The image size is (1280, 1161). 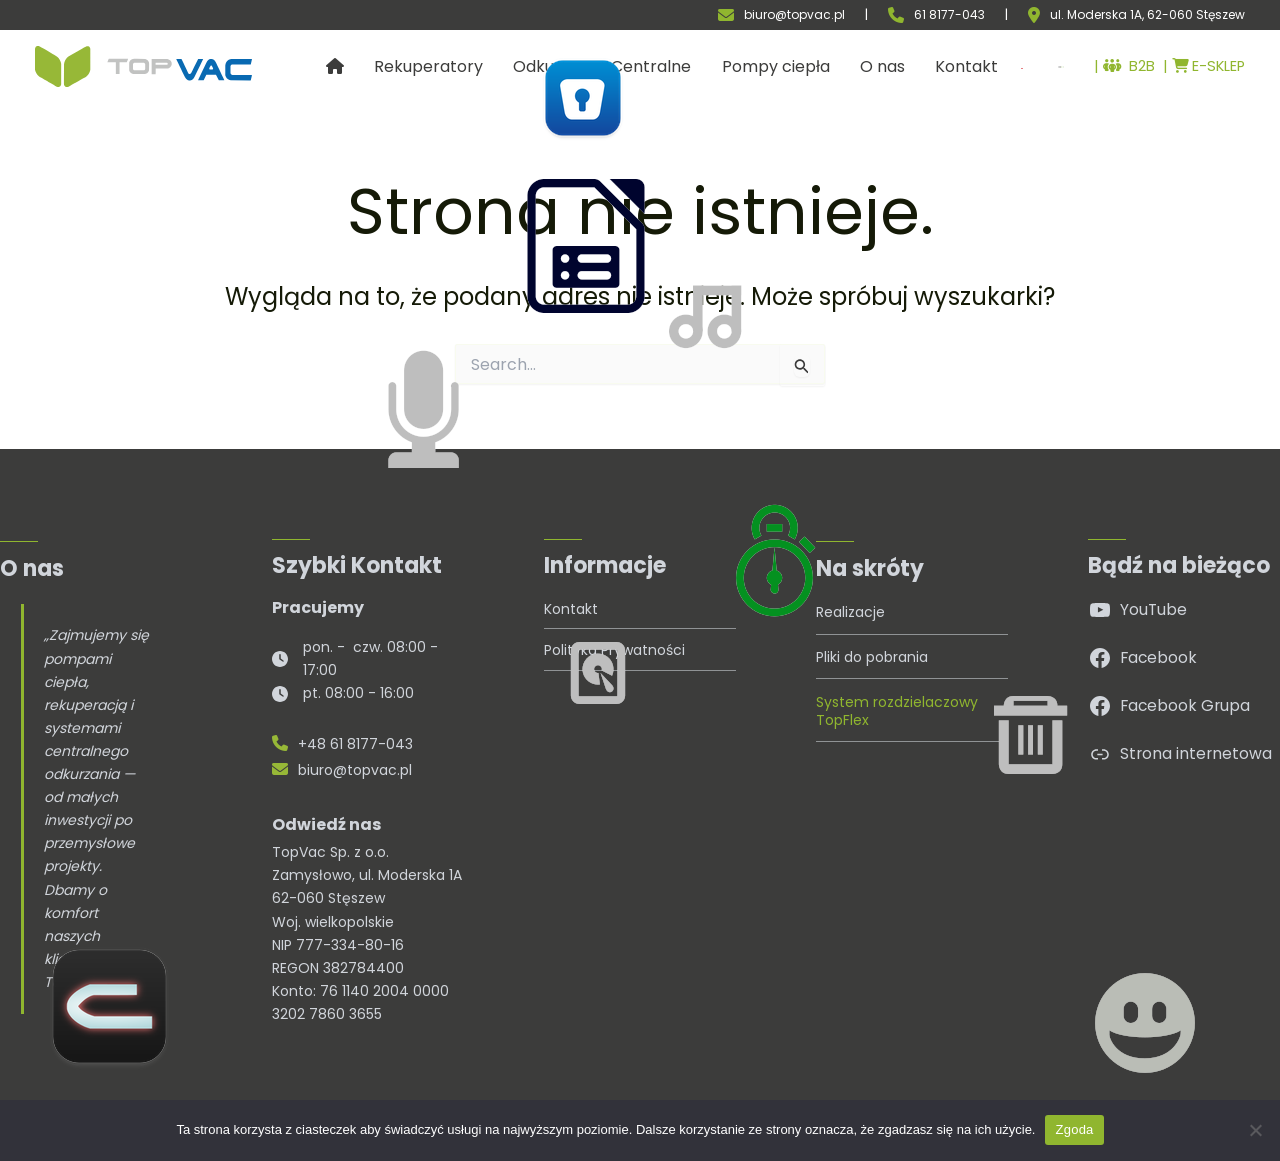 I want to click on enable microphone or voice input, so click(x=427, y=405).